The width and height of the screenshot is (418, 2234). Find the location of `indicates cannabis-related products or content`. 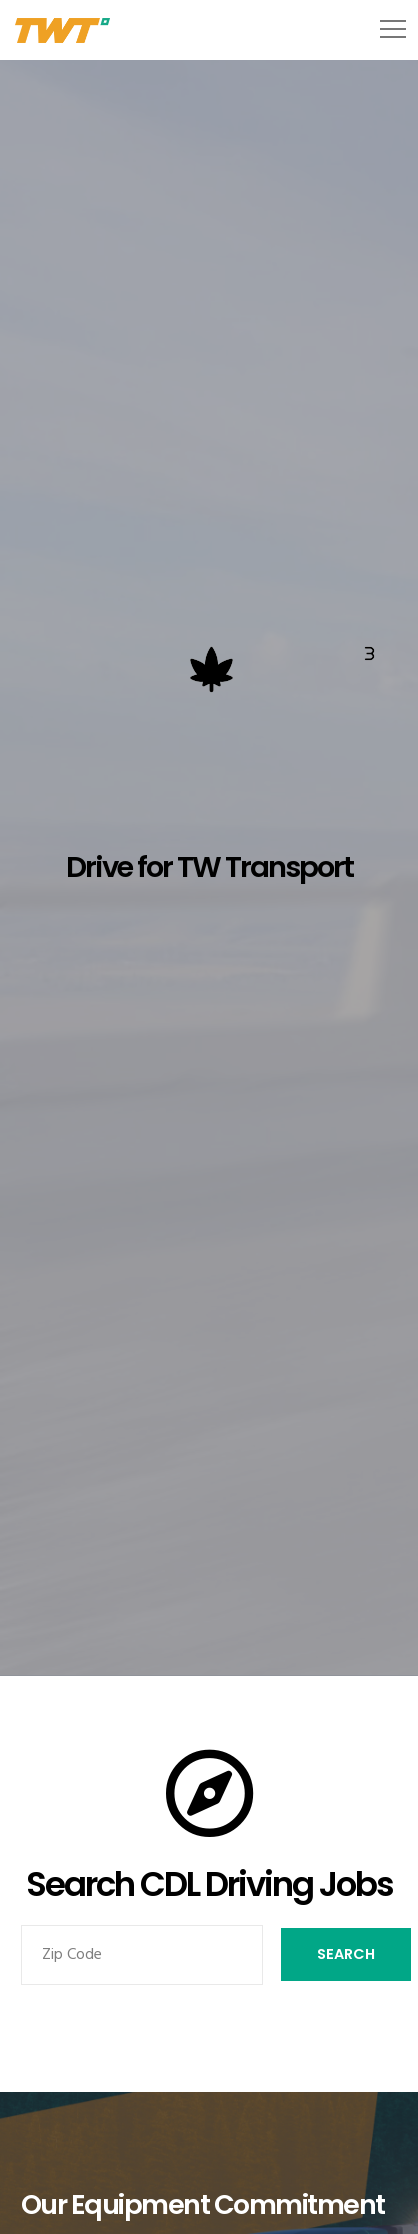

indicates cannabis-related products or content is located at coordinates (211, 669).